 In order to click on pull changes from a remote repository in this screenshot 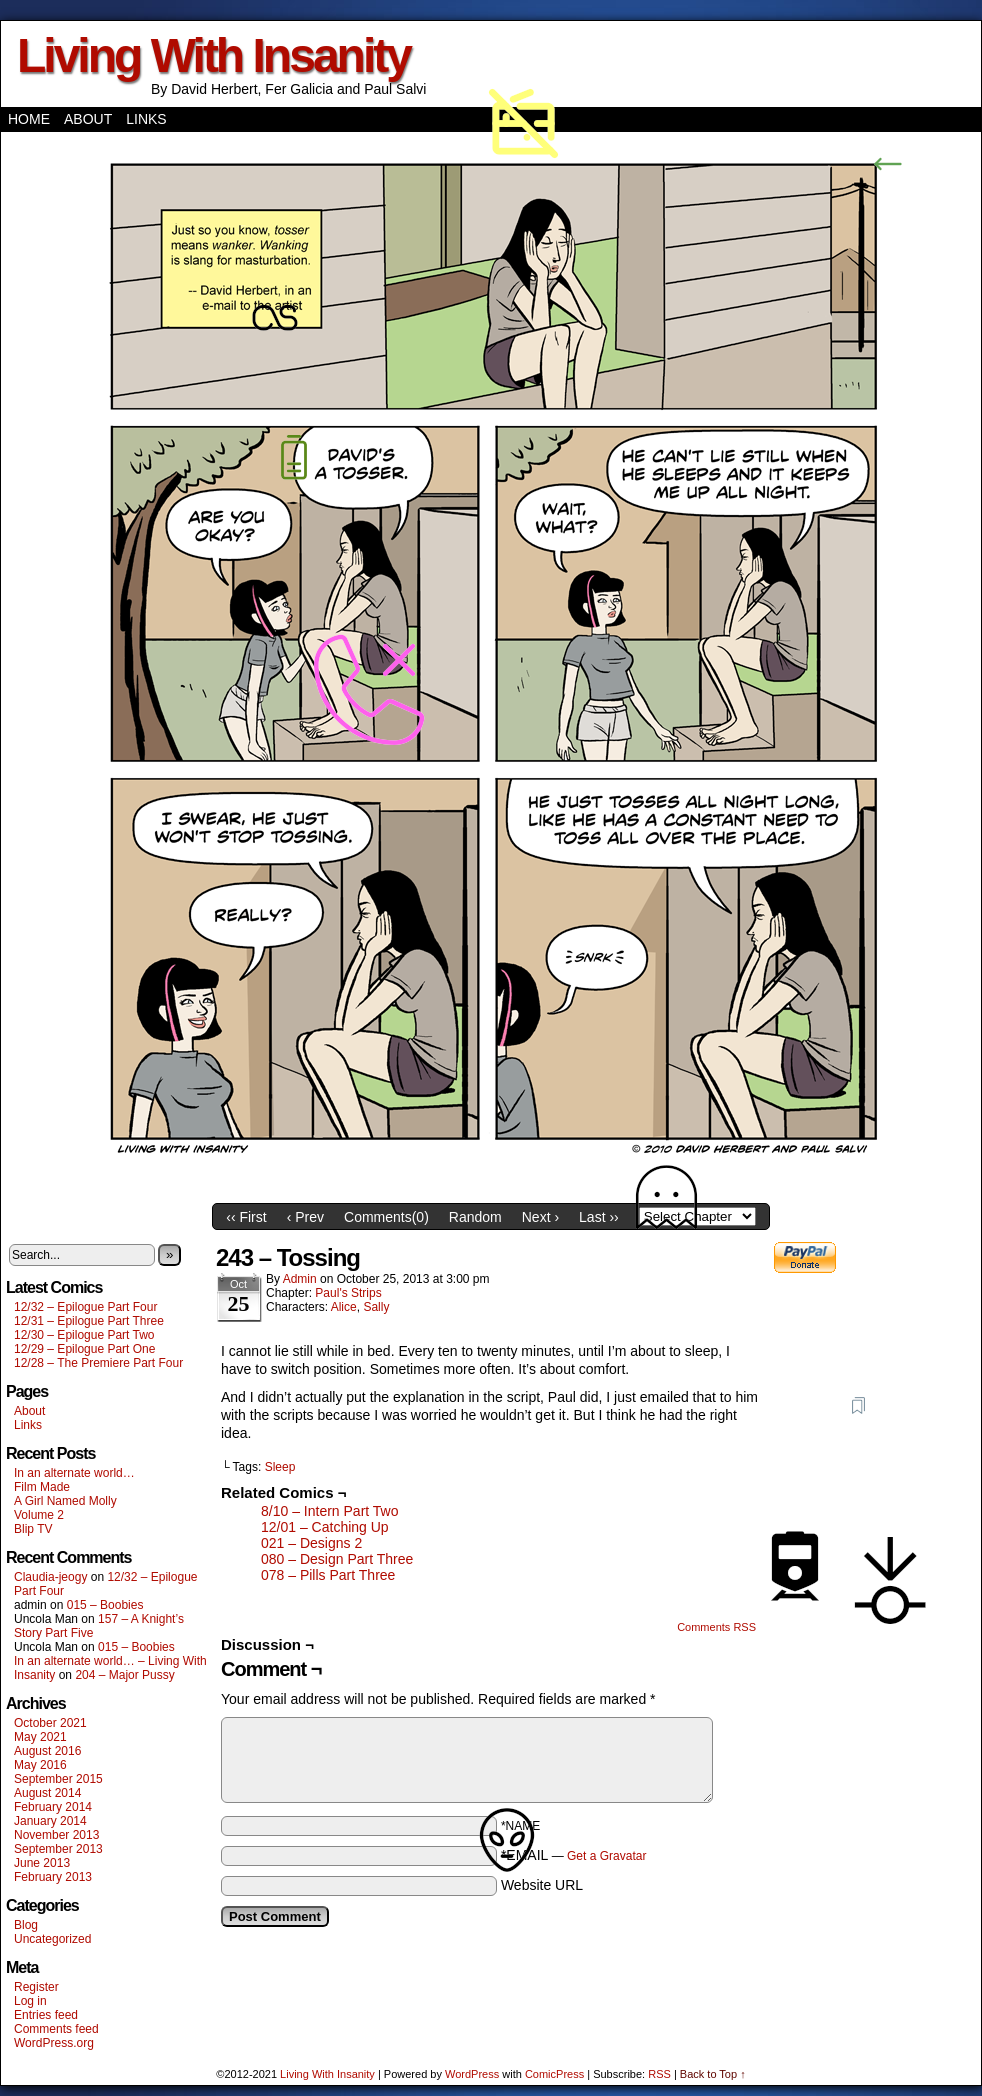, I will do `click(887, 1580)`.